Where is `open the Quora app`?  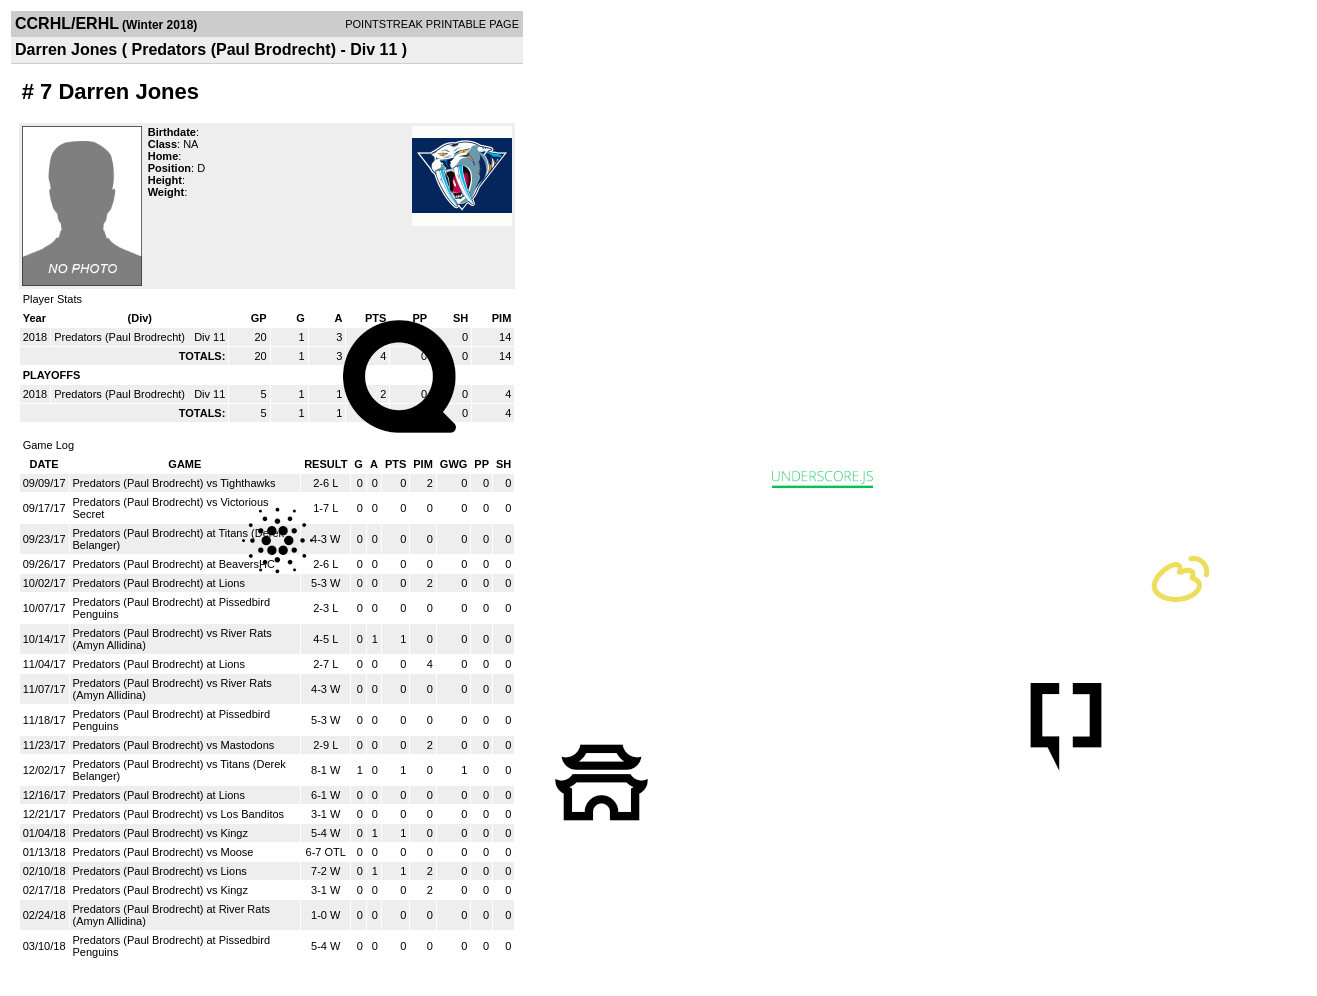 open the Quora app is located at coordinates (399, 376).